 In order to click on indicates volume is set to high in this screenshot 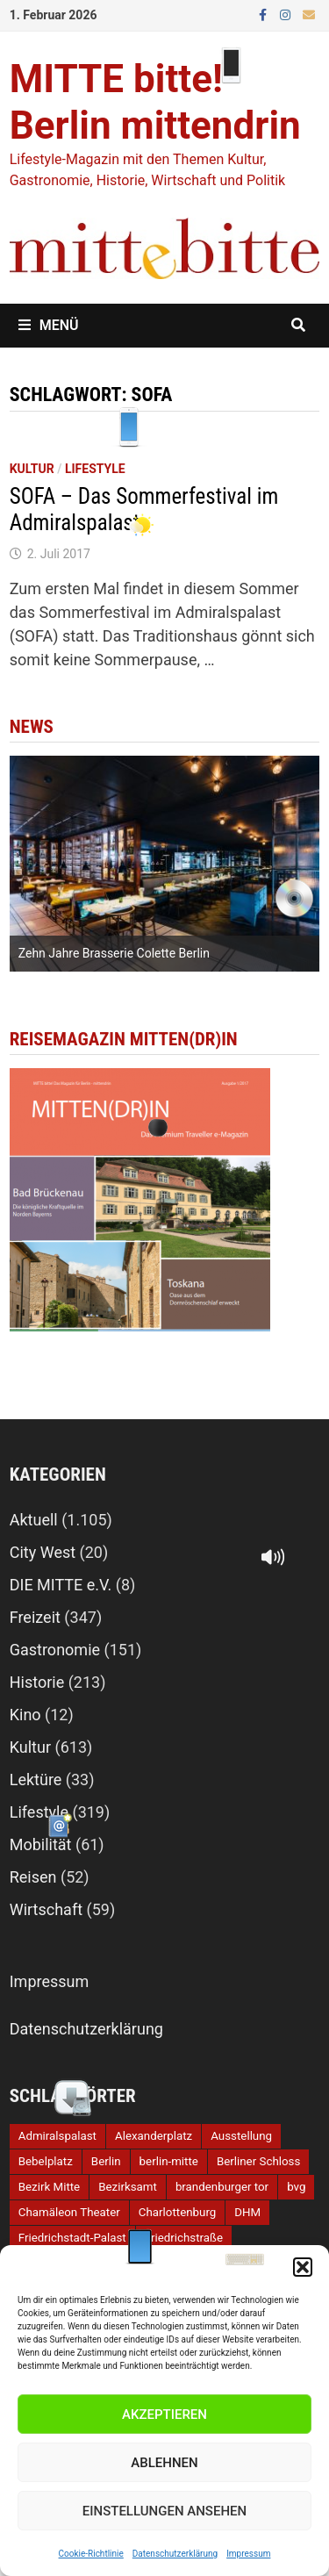, I will do `click(273, 1557)`.